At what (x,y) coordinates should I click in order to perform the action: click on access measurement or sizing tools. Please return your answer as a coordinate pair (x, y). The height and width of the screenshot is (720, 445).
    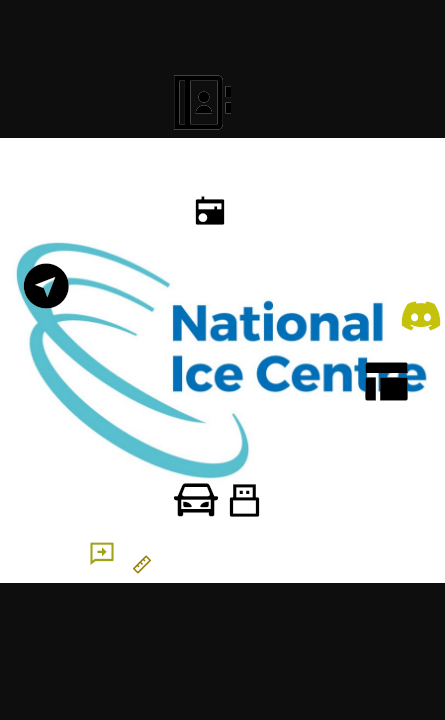
    Looking at the image, I should click on (142, 564).